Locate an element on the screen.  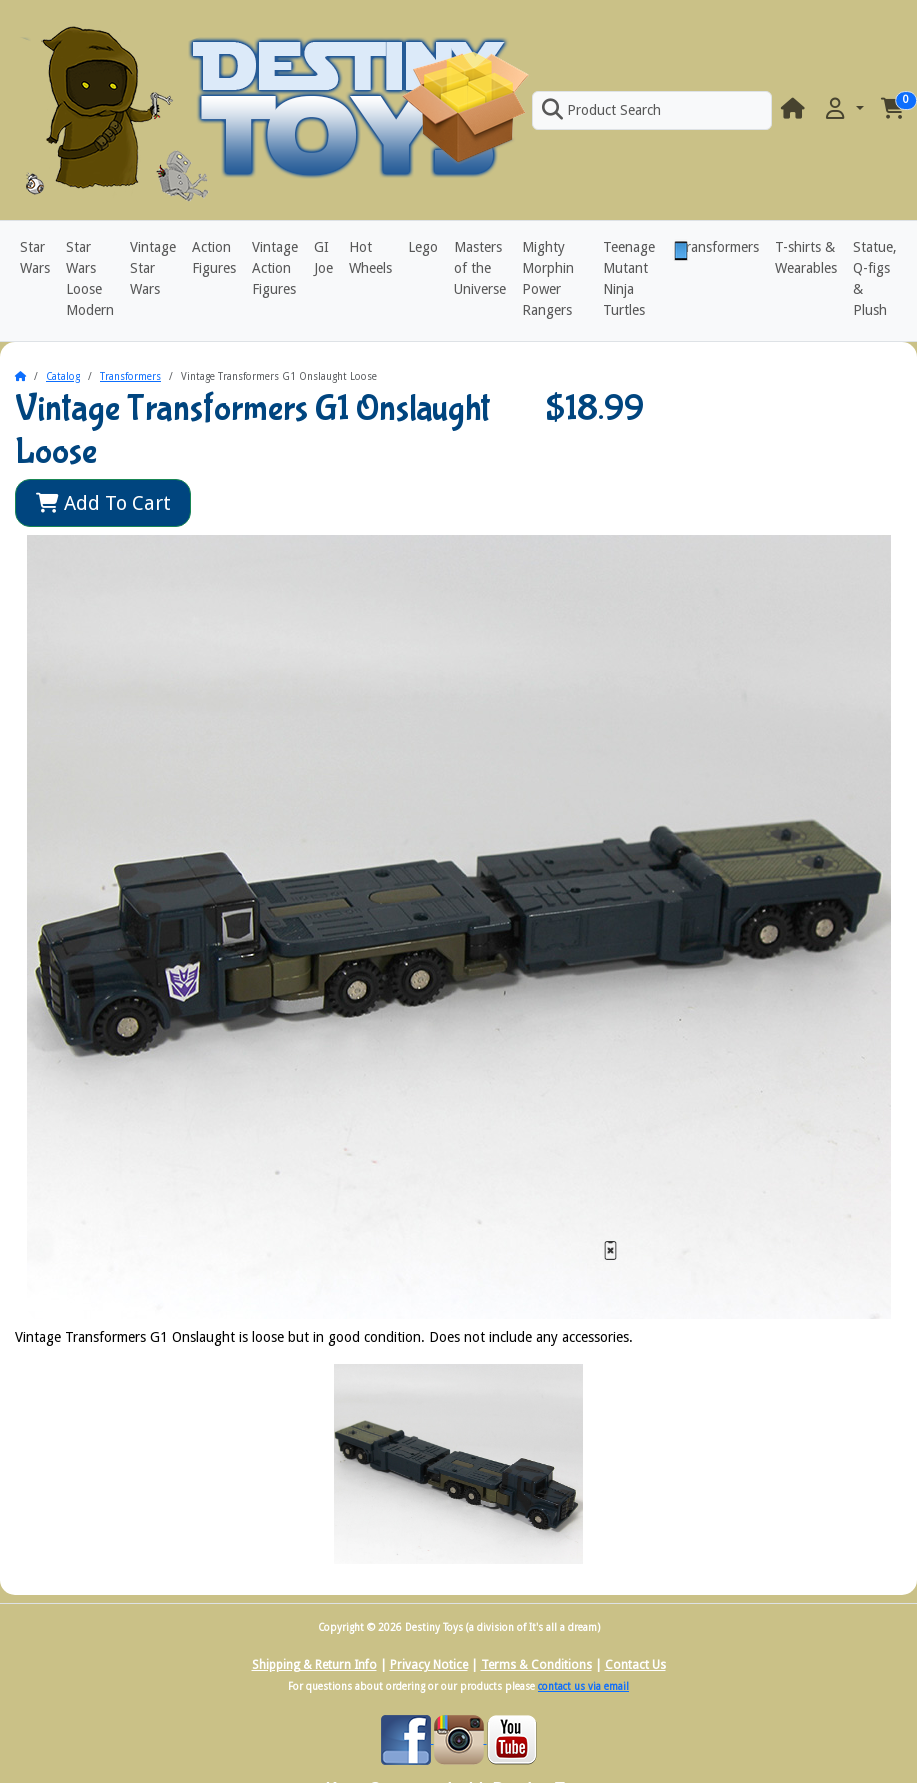
manage connected iPad mini device is located at coordinates (681, 249).